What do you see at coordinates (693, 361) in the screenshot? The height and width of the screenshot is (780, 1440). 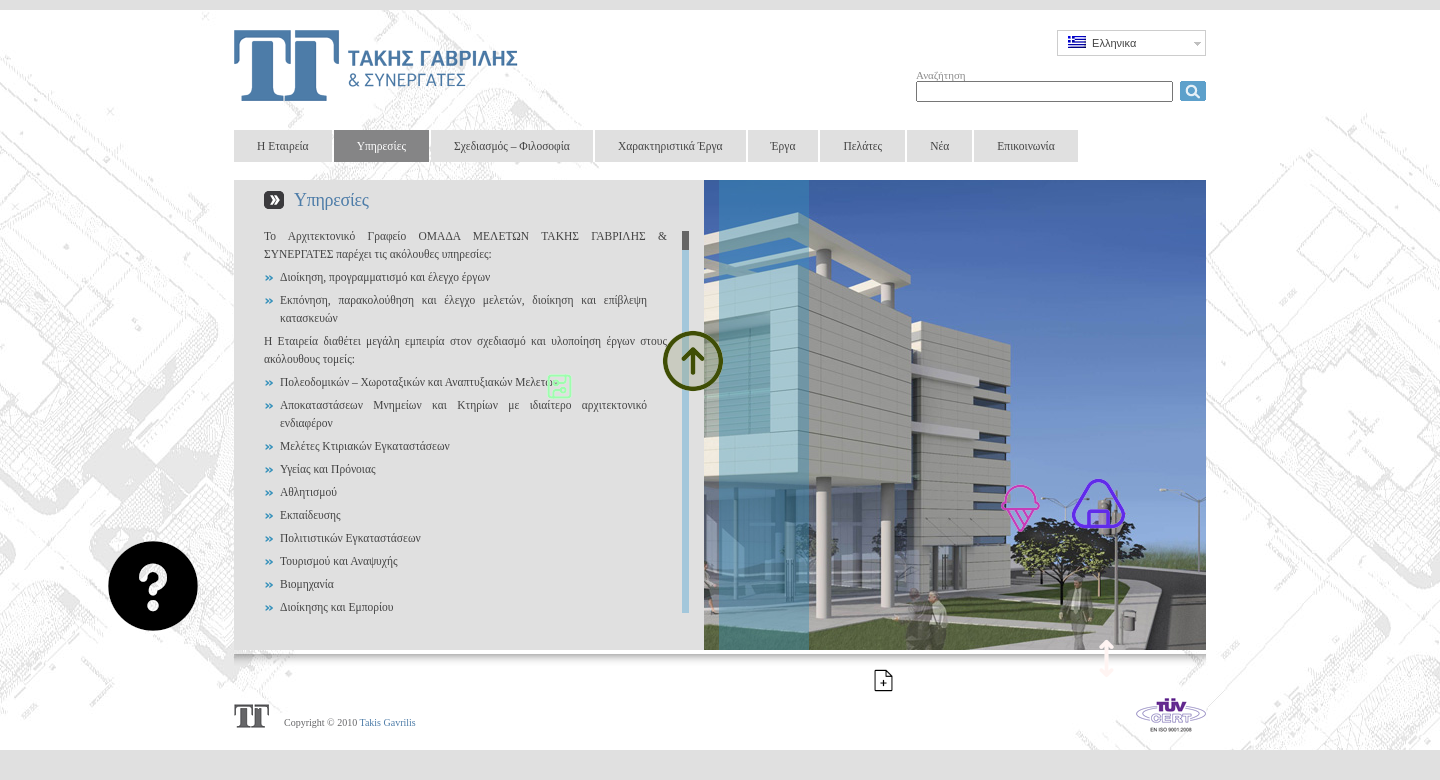 I see `scroll to top of page` at bounding box center [693, 361].